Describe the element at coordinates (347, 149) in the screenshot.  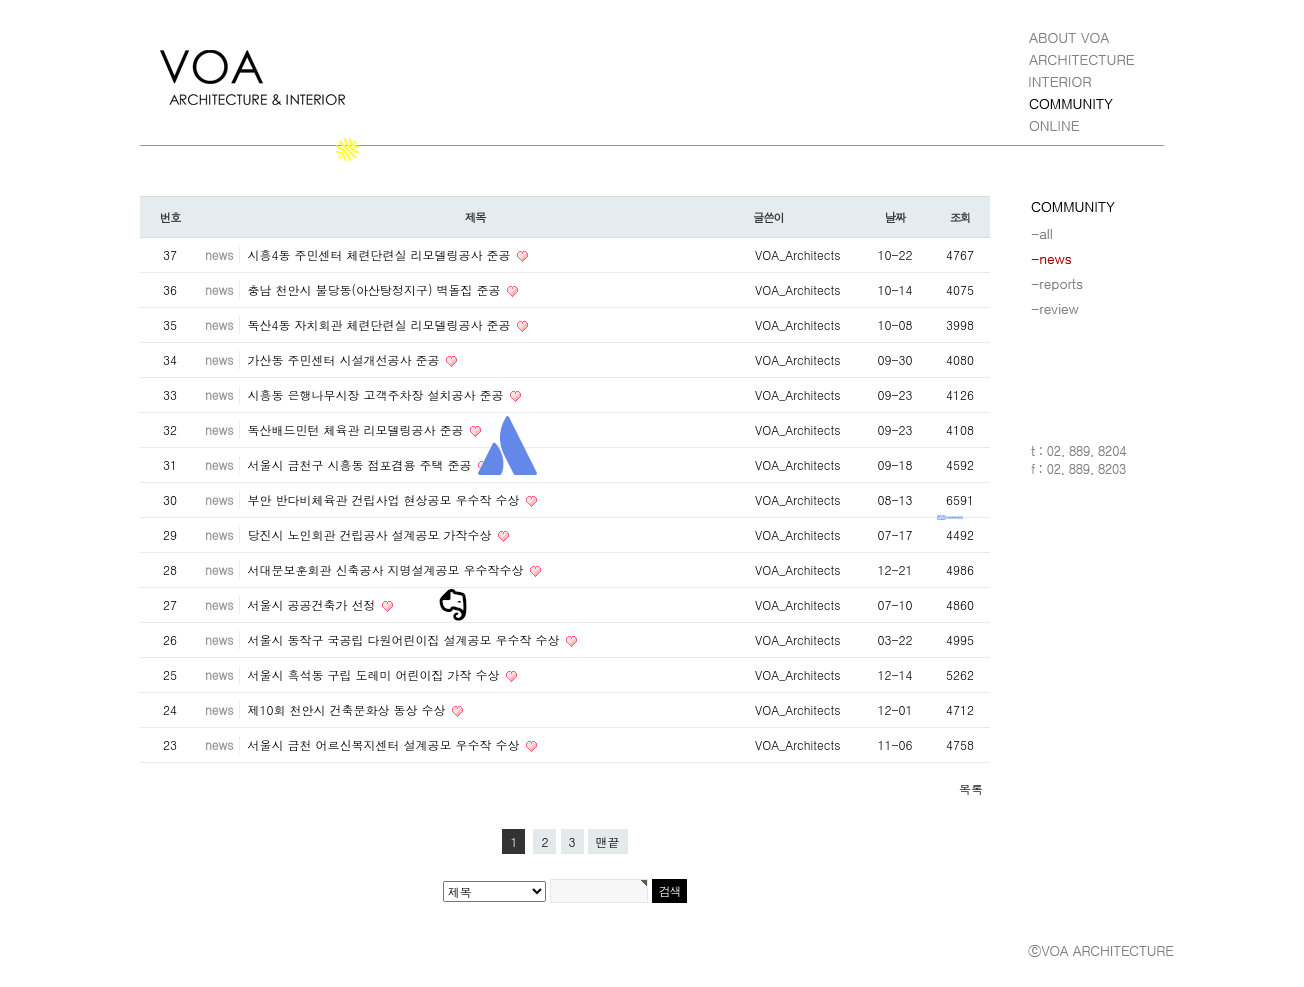
I see `HAL company or brand logo` at that location.